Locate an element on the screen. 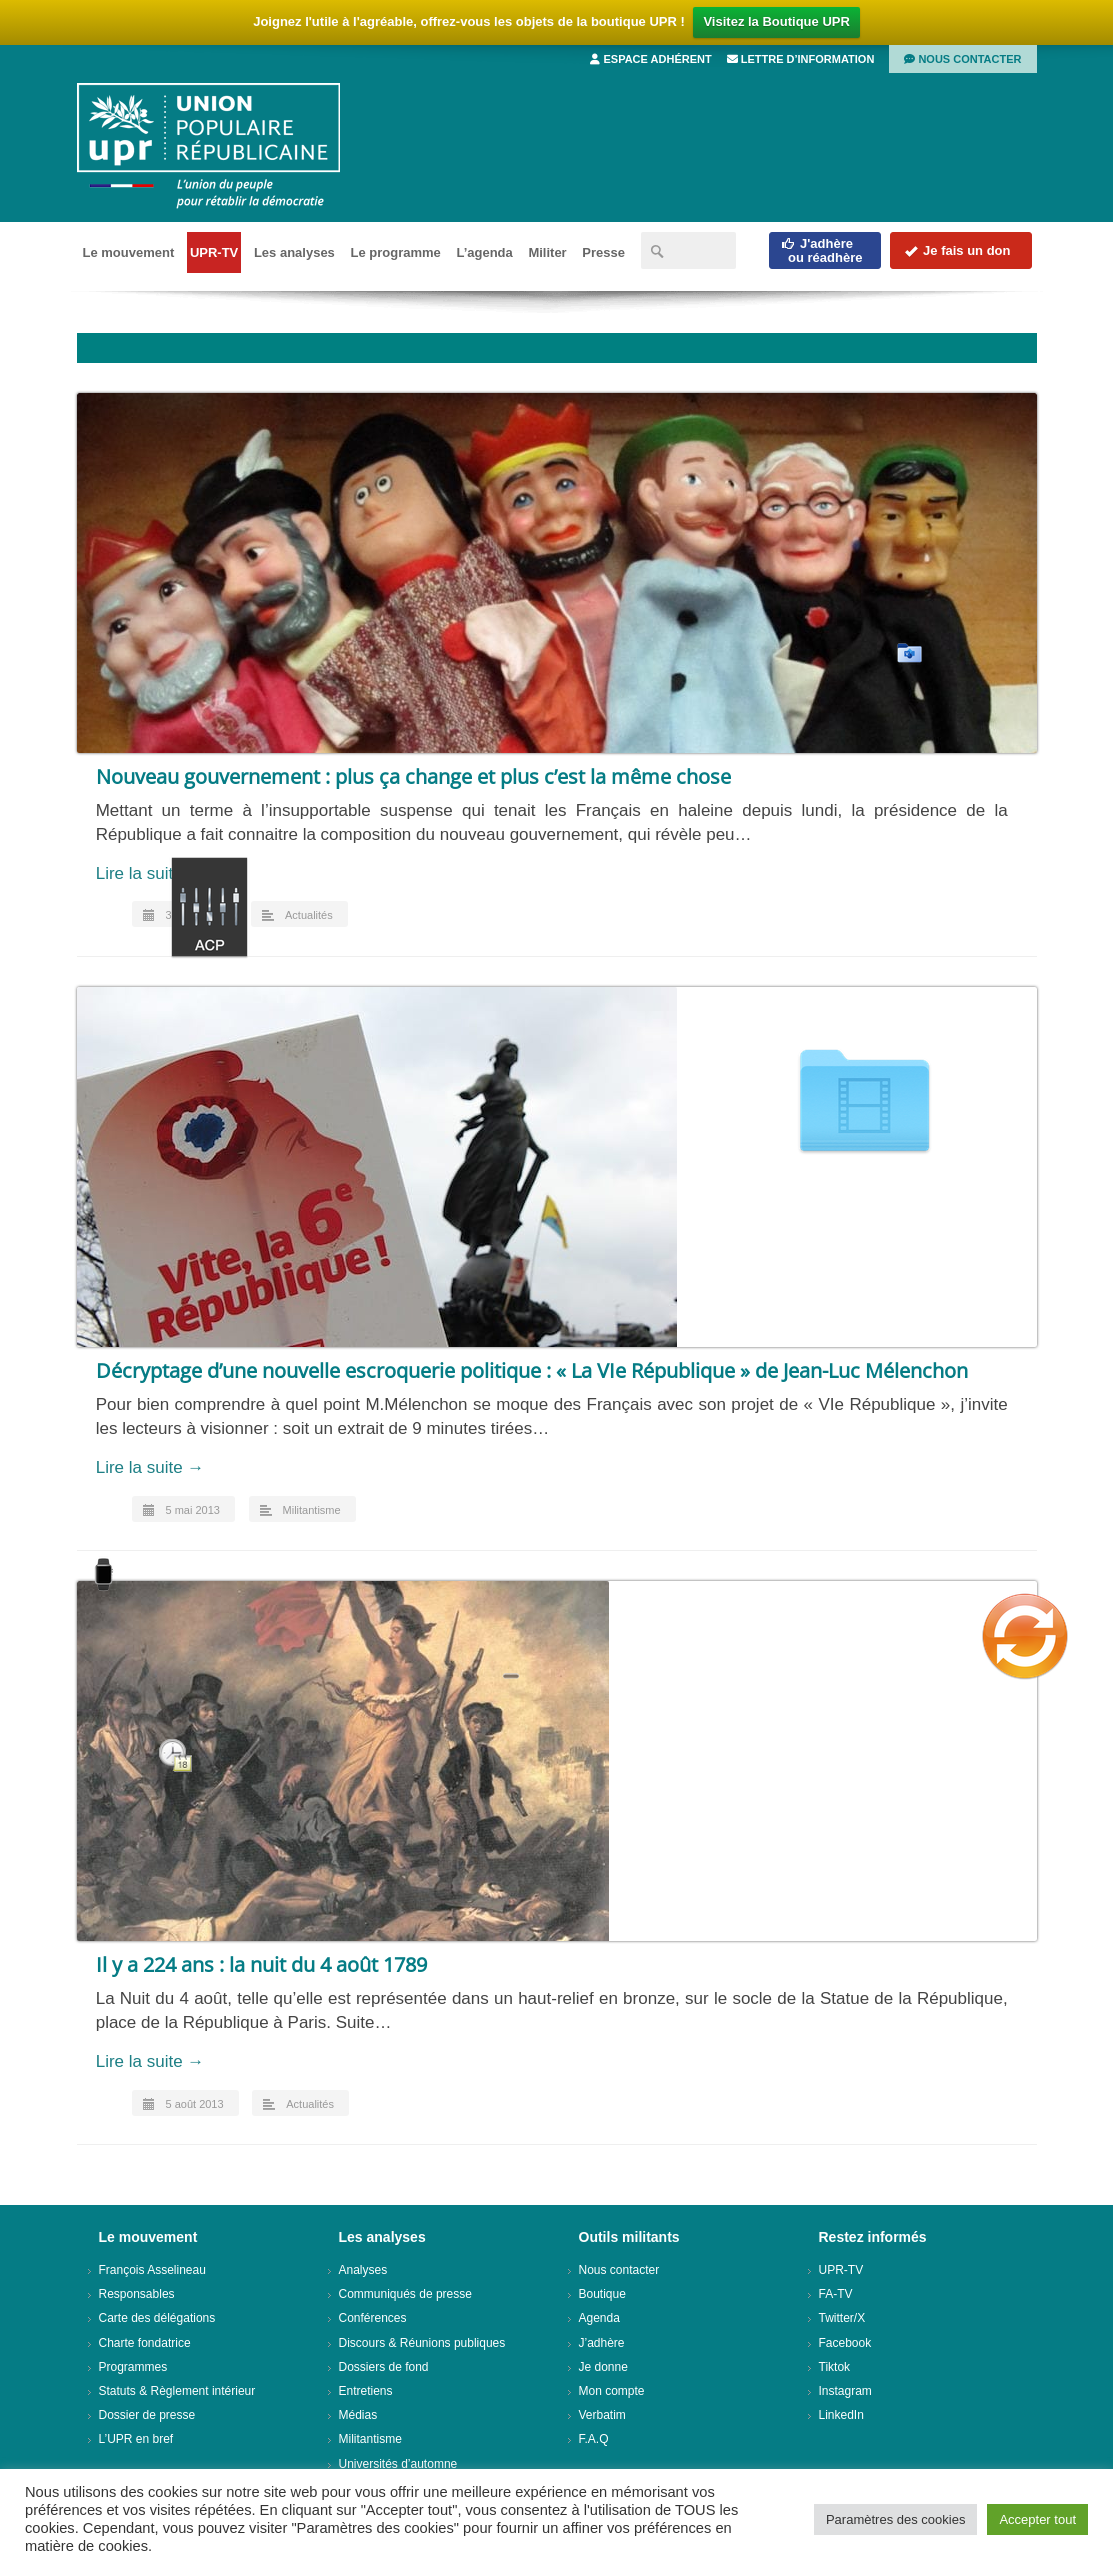  beats pill speaker in champagne color is located at coordinates (511, 1676).